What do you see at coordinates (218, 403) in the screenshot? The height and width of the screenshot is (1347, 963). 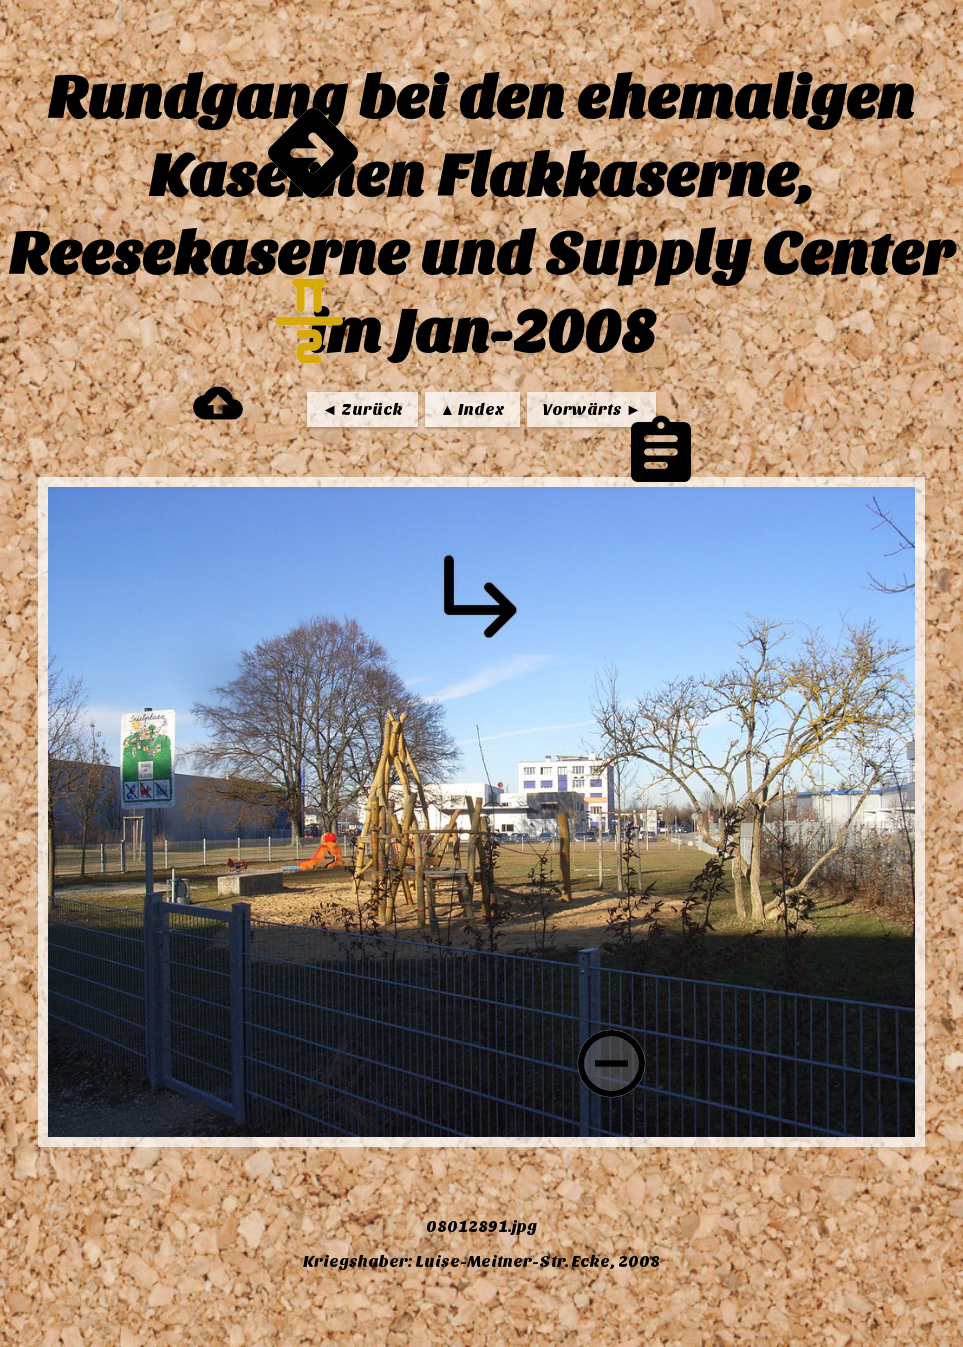 I see `upload file to cloud storage` at bounding box center [218, 403].